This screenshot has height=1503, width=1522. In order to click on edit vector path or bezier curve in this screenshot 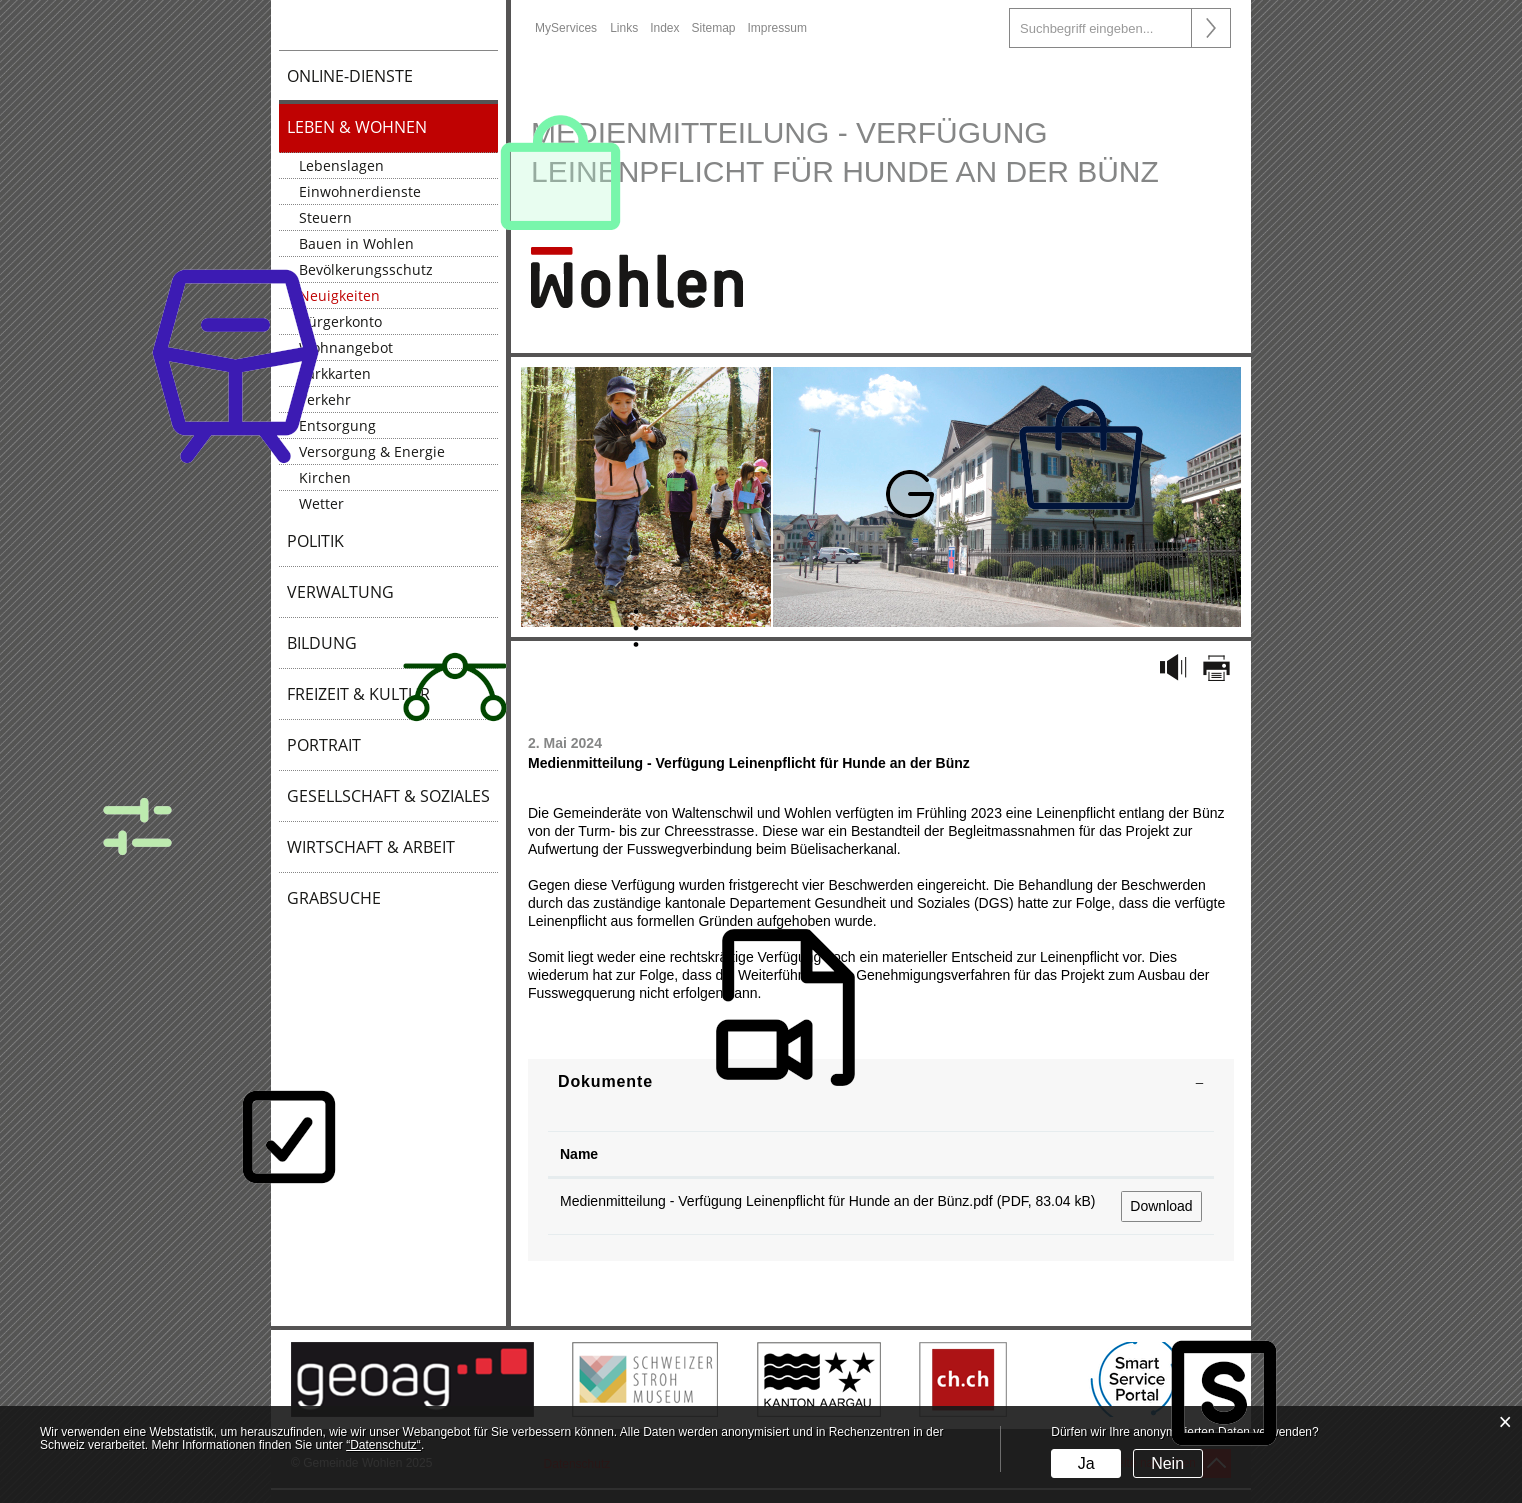, I will do `click(455, 687)`.